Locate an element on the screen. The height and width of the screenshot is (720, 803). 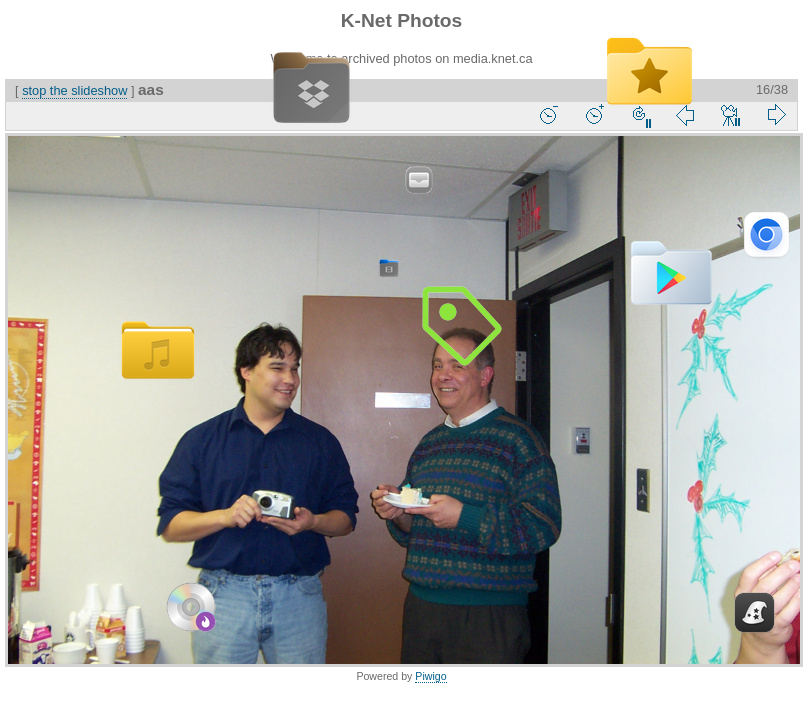
open your dropbox synced folder is located at coordinates (311, 87).